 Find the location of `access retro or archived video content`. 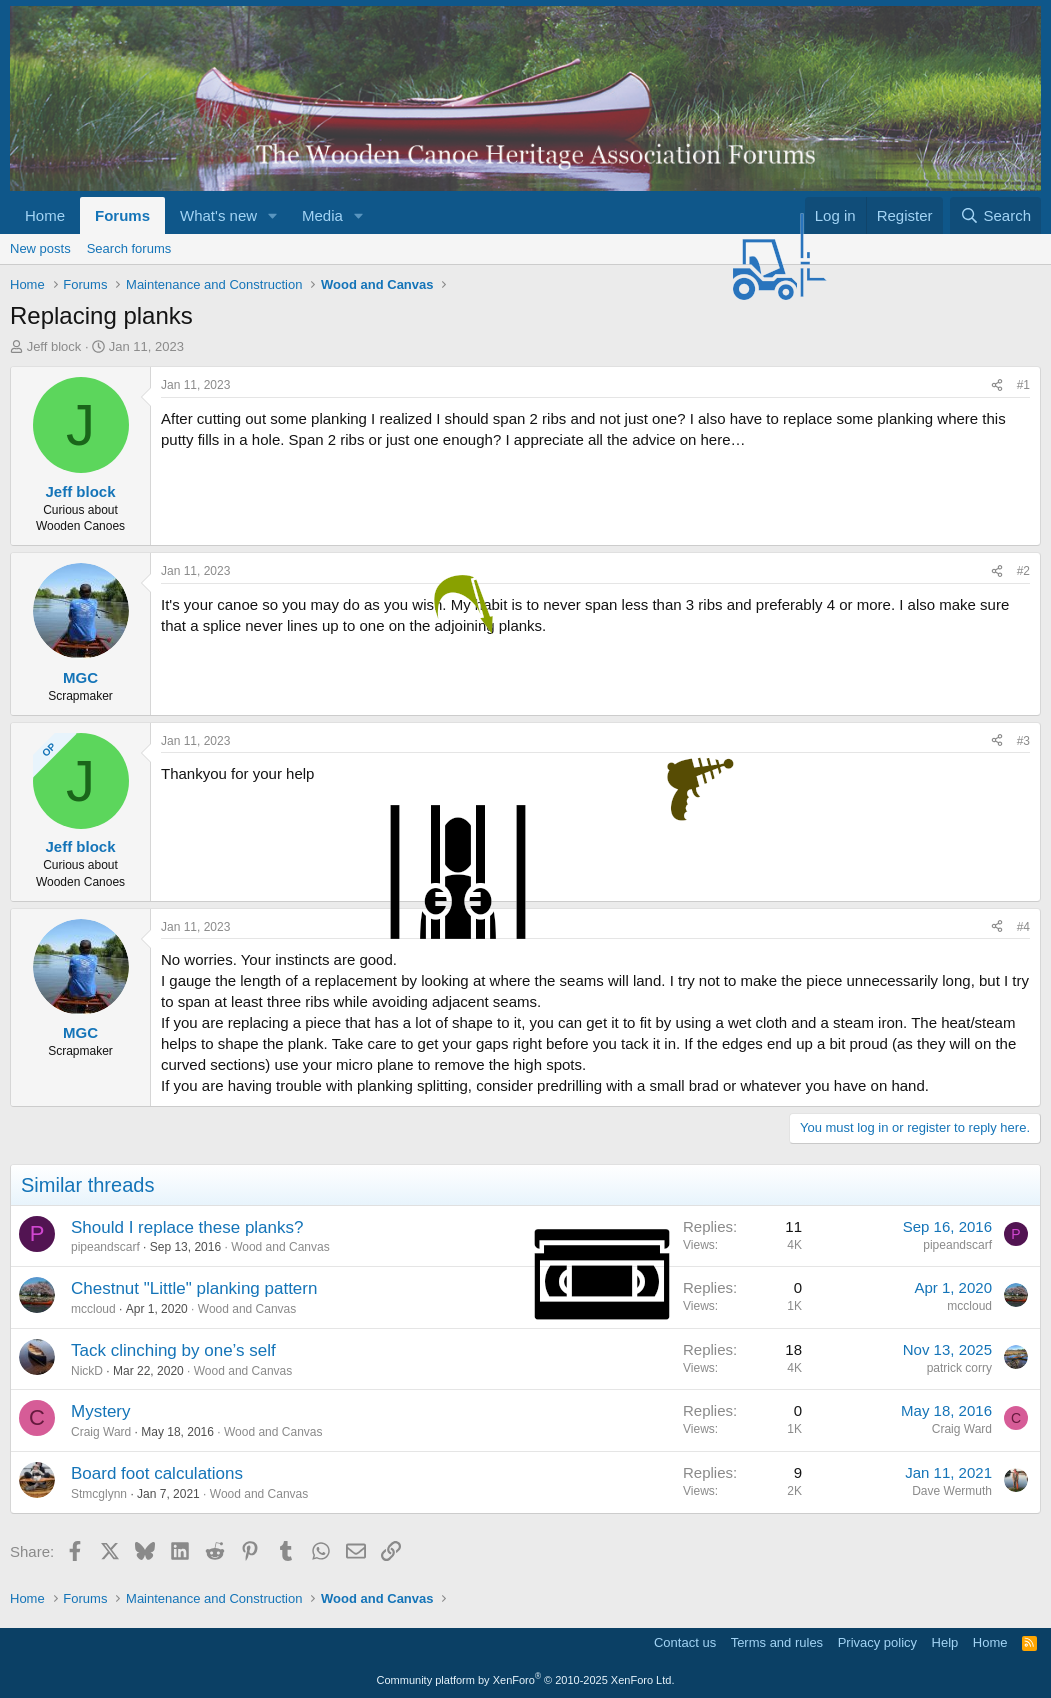

access retro or archived video content is located at coordinates (602, 1278).